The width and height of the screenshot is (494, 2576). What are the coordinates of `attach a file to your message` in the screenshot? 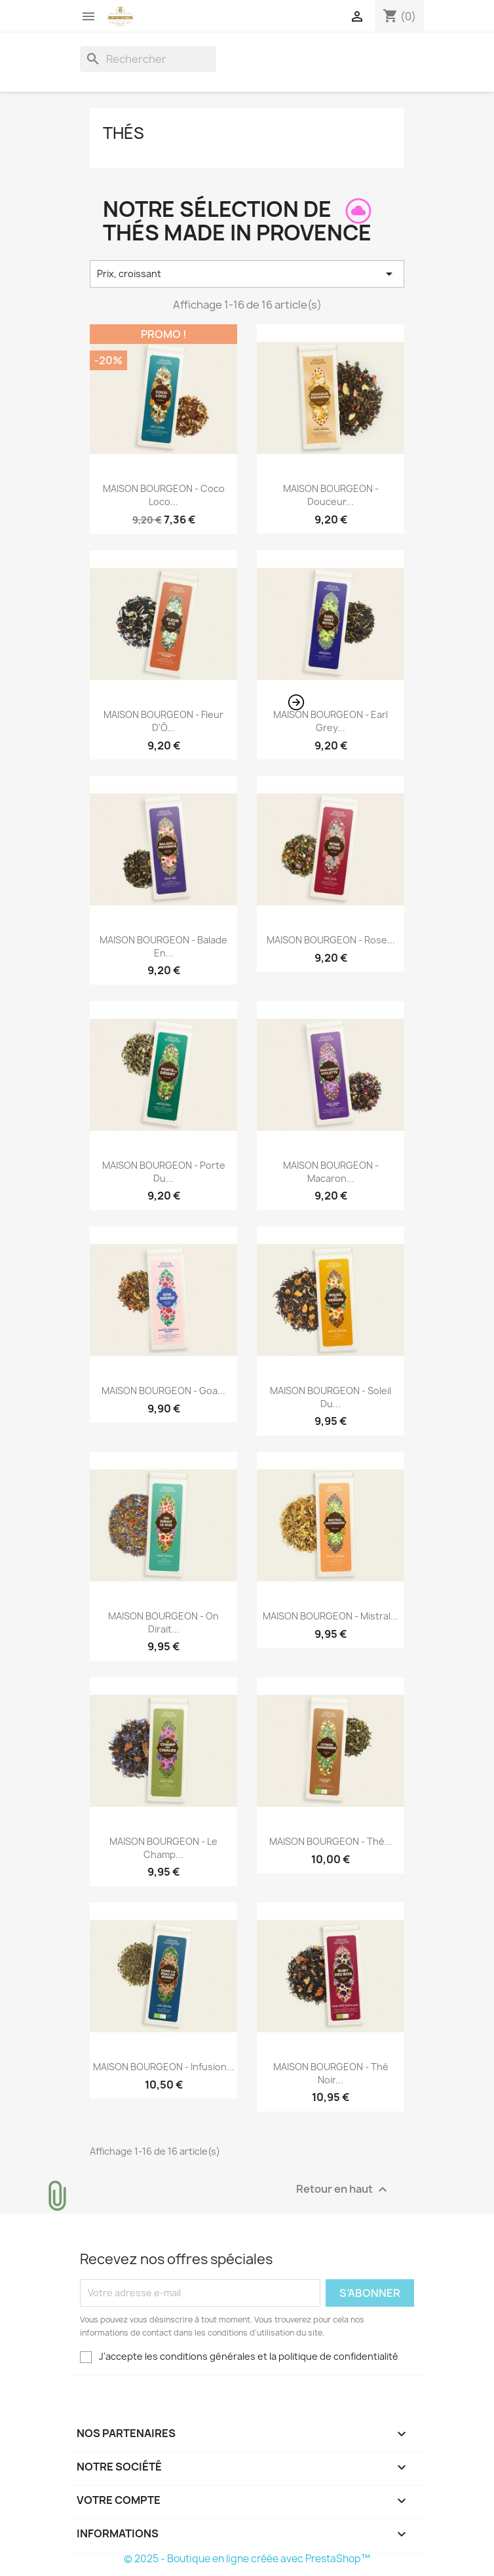 It's located at (57, 2195).